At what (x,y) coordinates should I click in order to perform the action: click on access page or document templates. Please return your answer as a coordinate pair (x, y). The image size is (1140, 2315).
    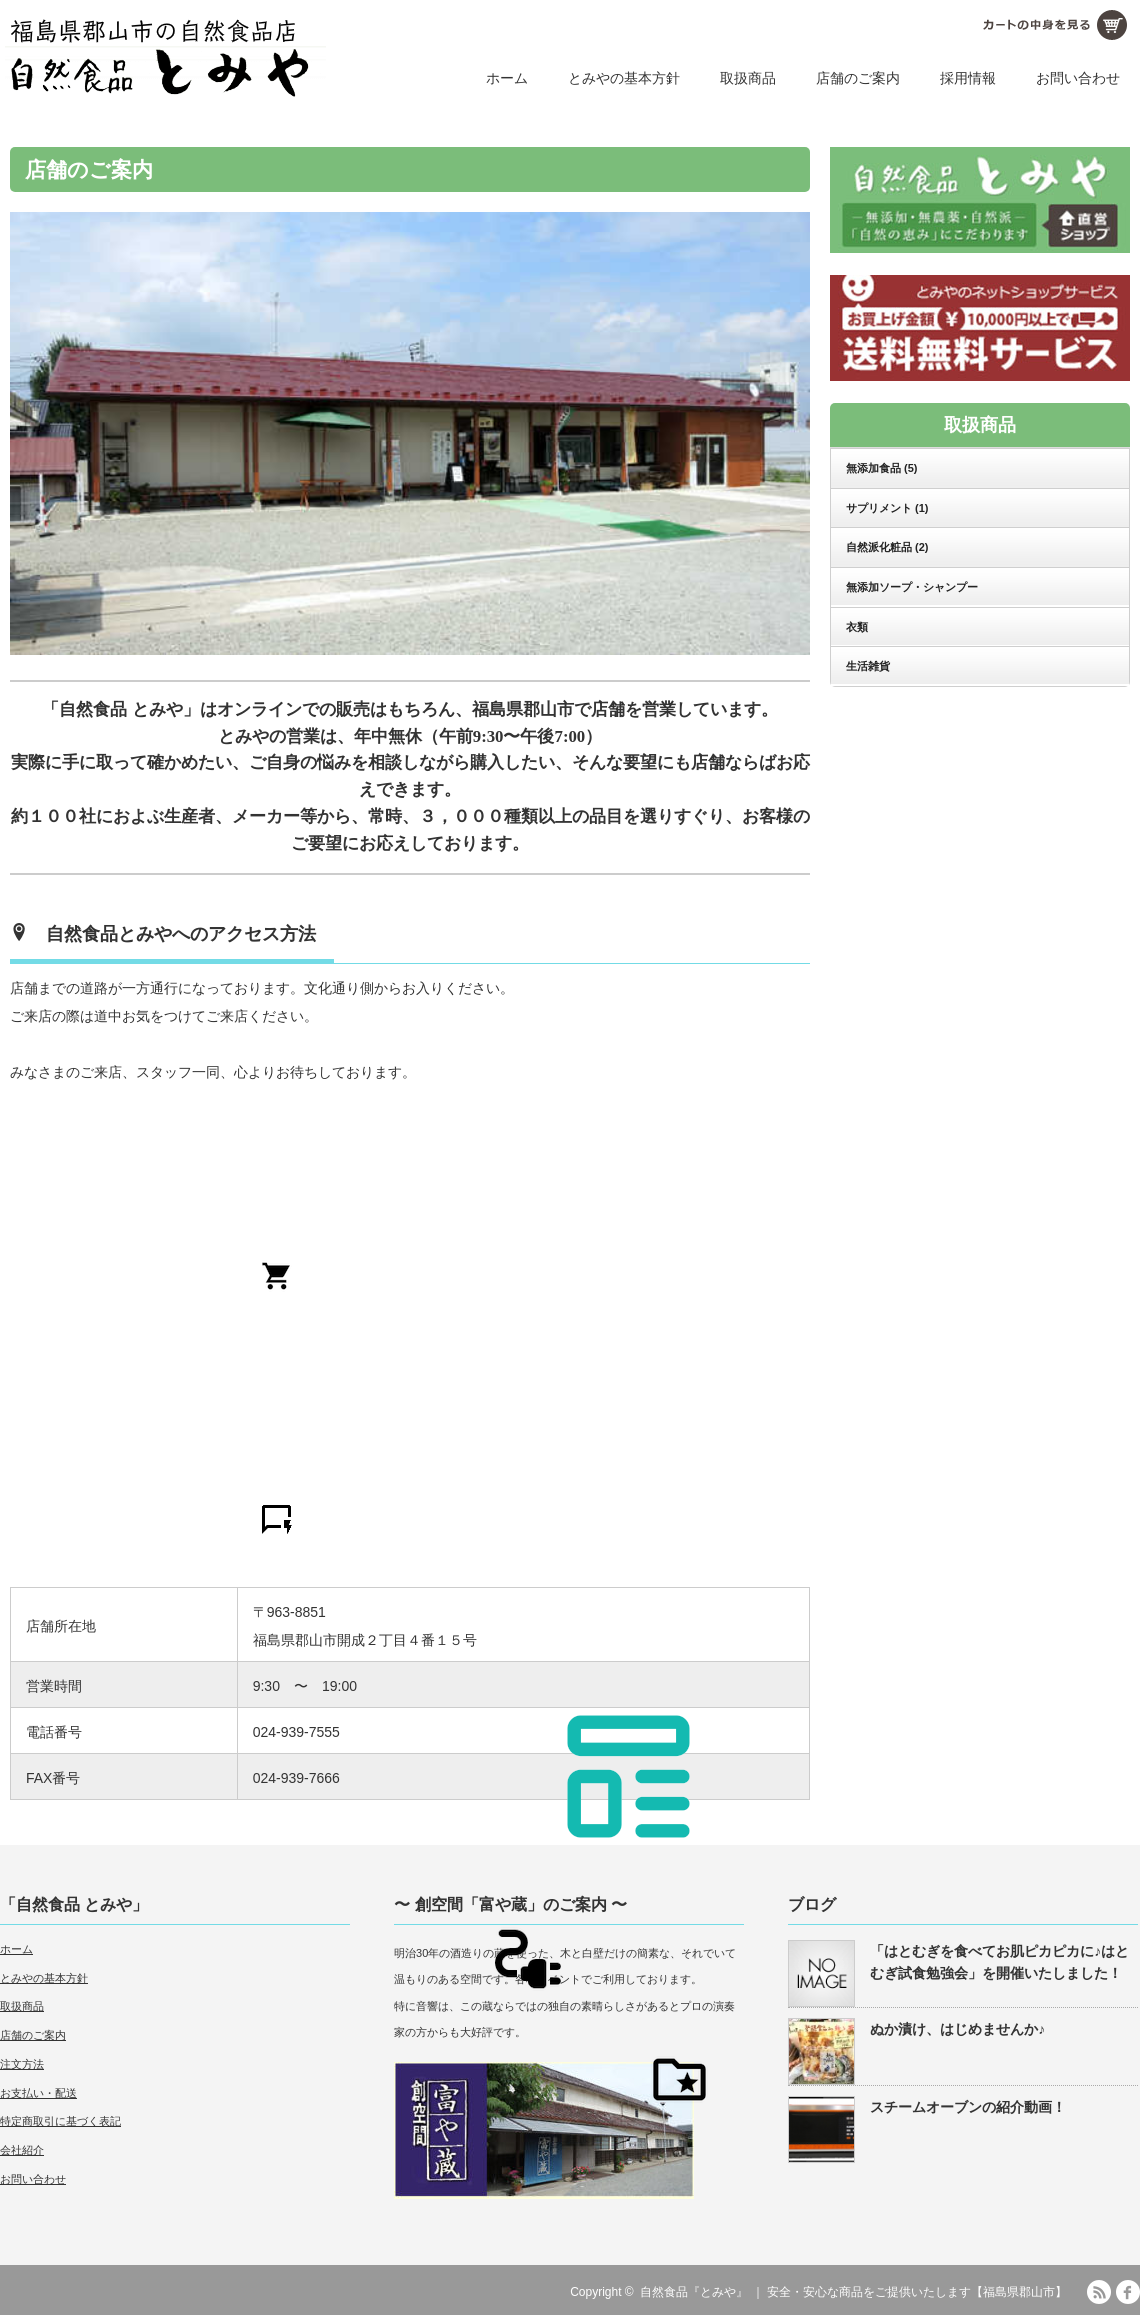
    Looking at the image, I should click on (628, 1776).